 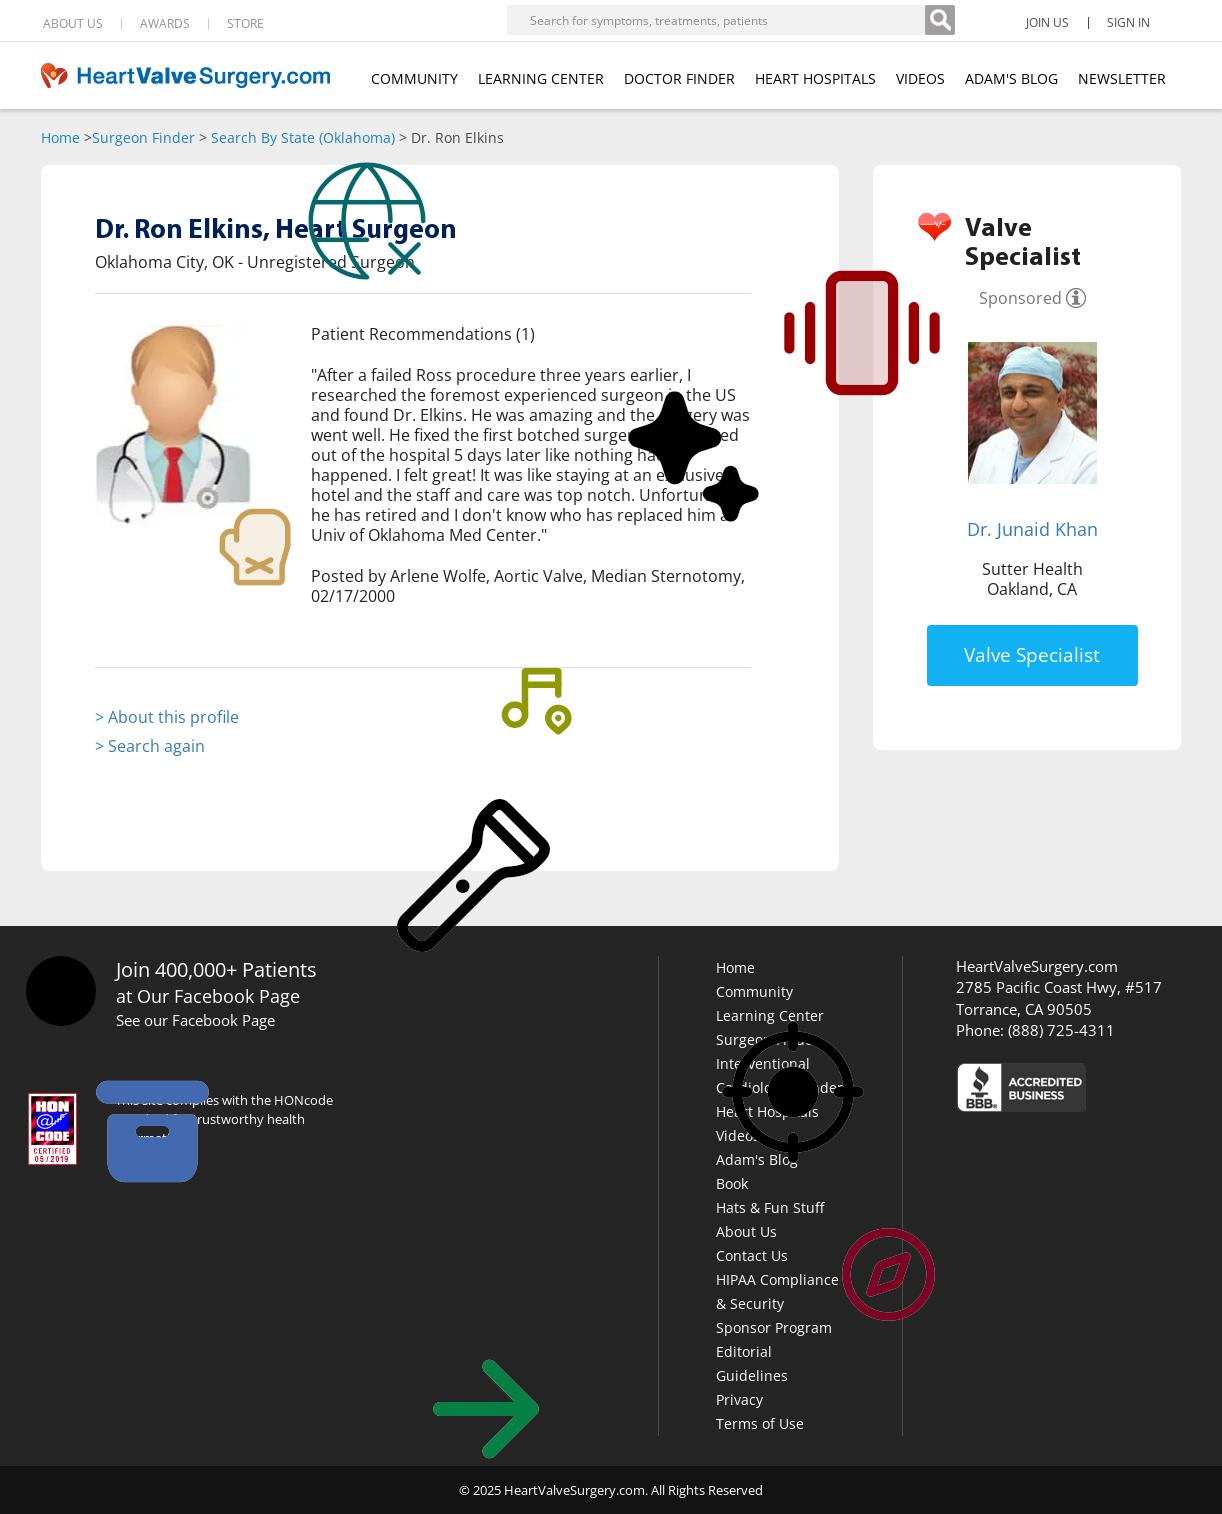 I want to click on toggle vibration mode on your device, so click(x=862, y=333).